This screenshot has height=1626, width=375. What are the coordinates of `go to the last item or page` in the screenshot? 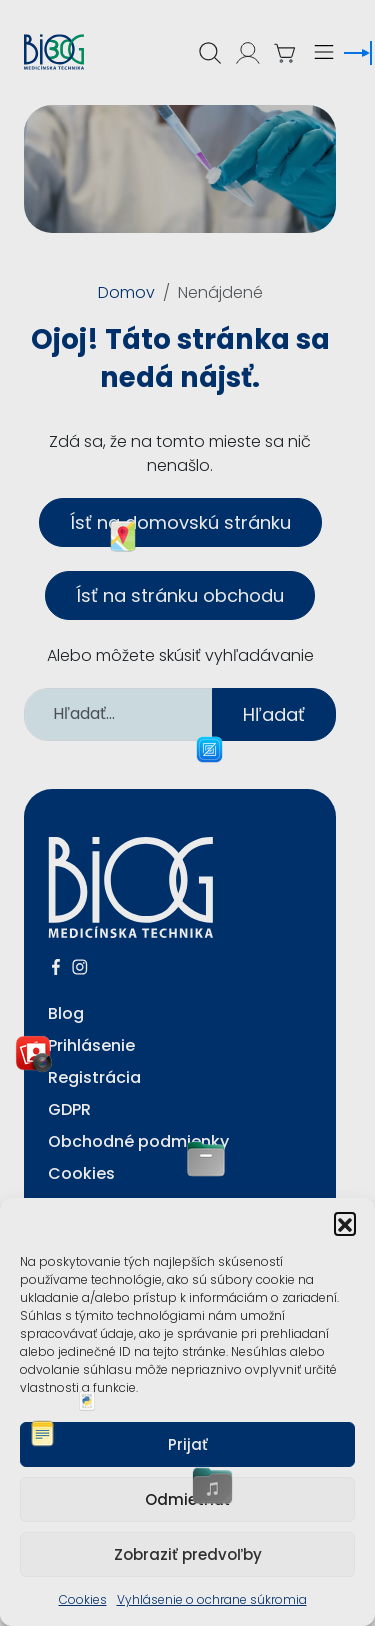 It's located at (358, 53).